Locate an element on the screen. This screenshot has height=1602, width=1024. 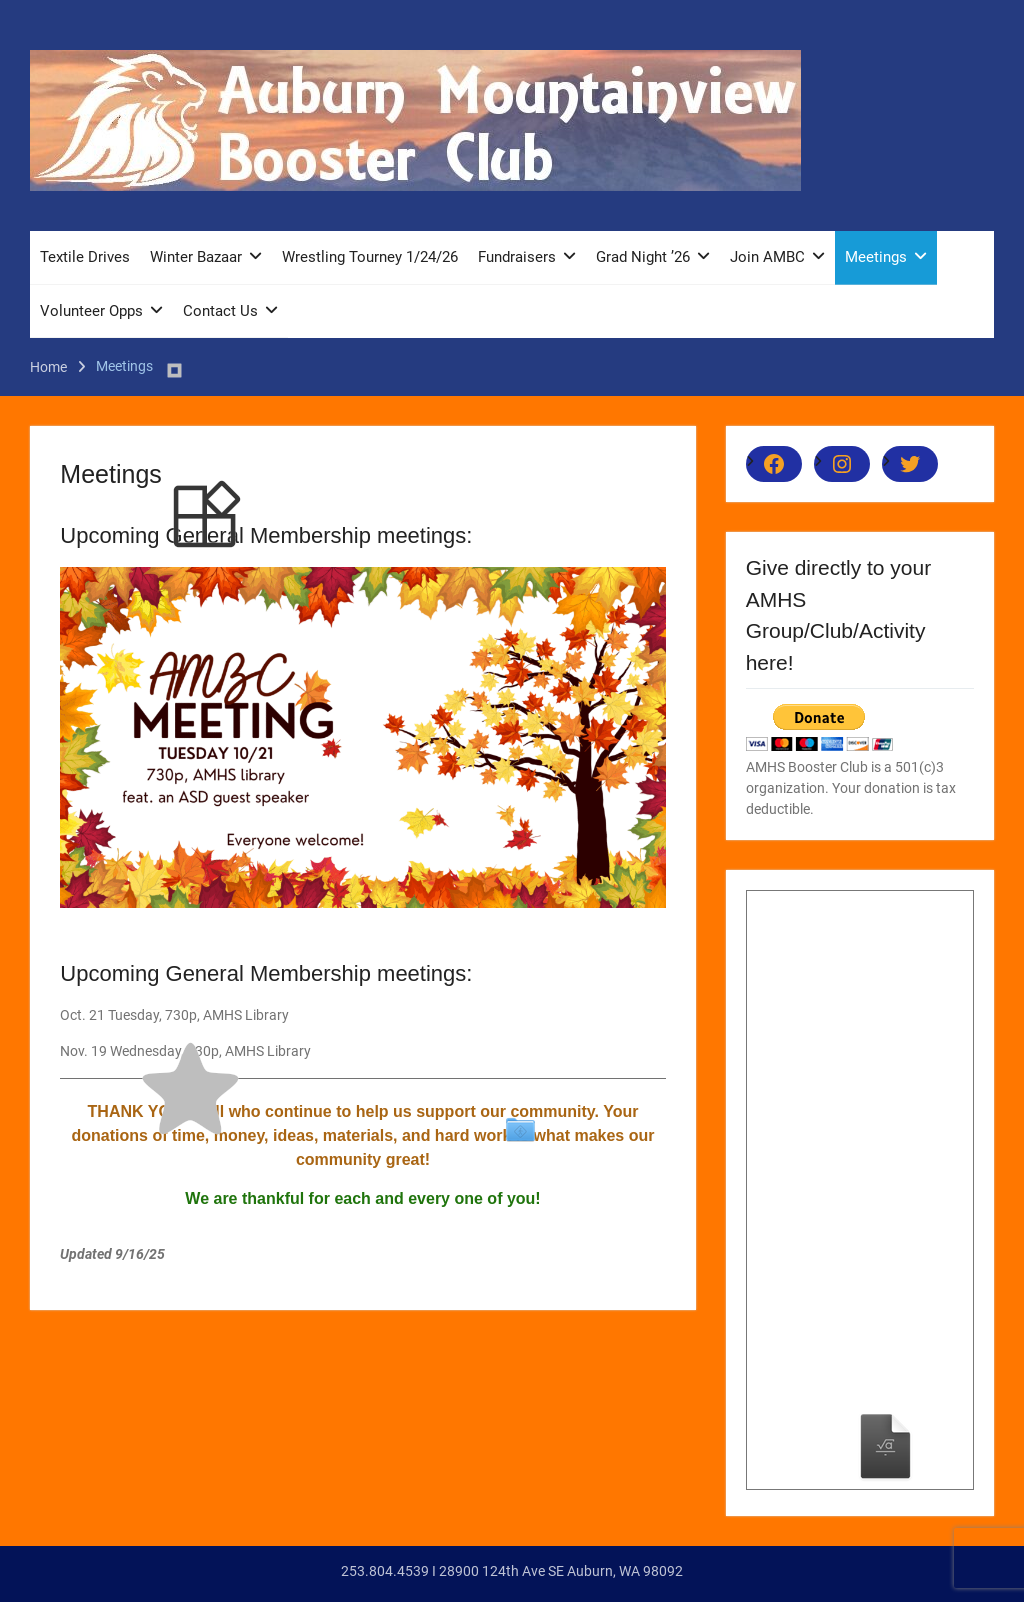
maximize the current window to full screen is located at coordinates (174, 370).